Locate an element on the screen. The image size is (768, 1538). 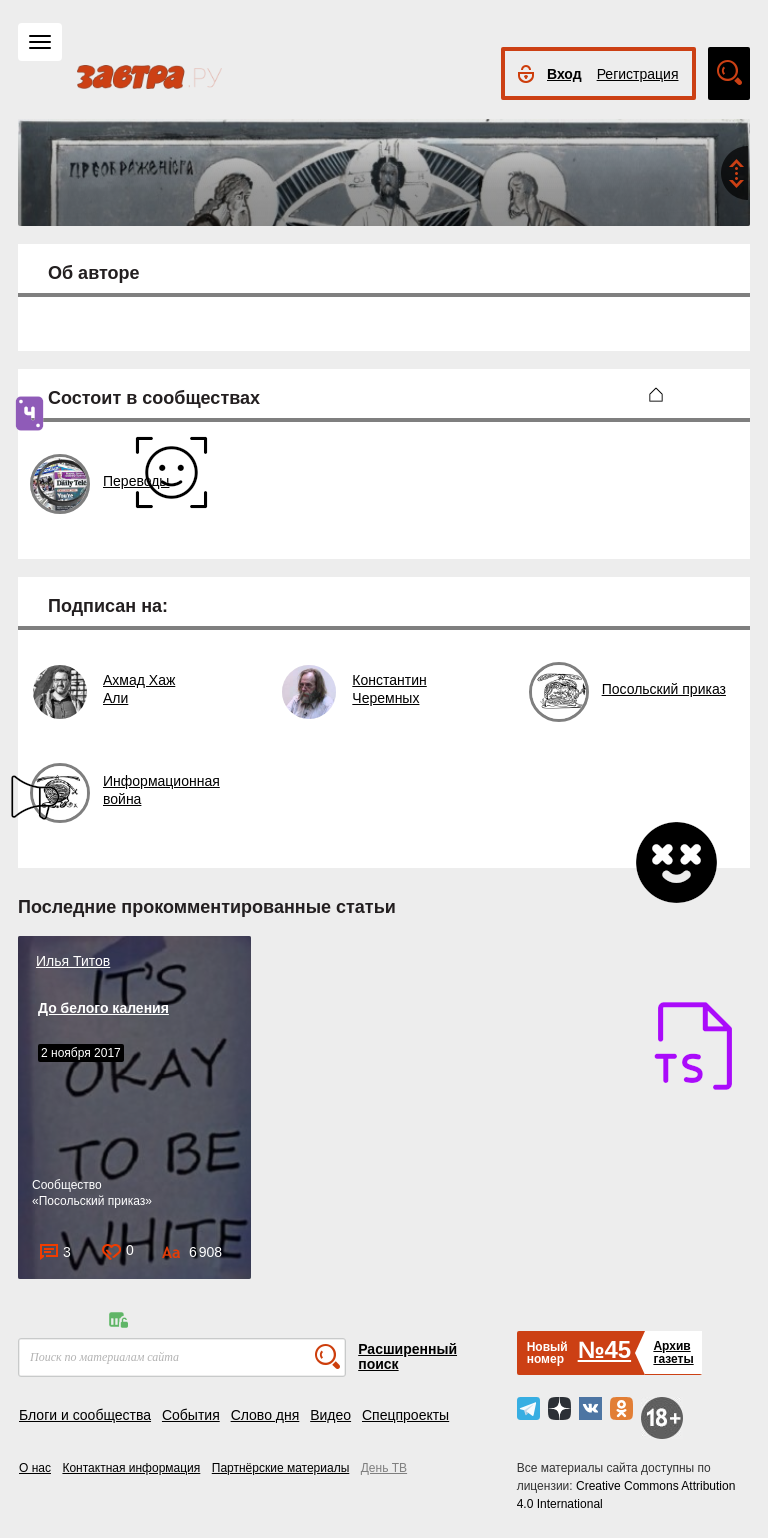
make an announcement or broadcast is located at coordinates (32, 798).